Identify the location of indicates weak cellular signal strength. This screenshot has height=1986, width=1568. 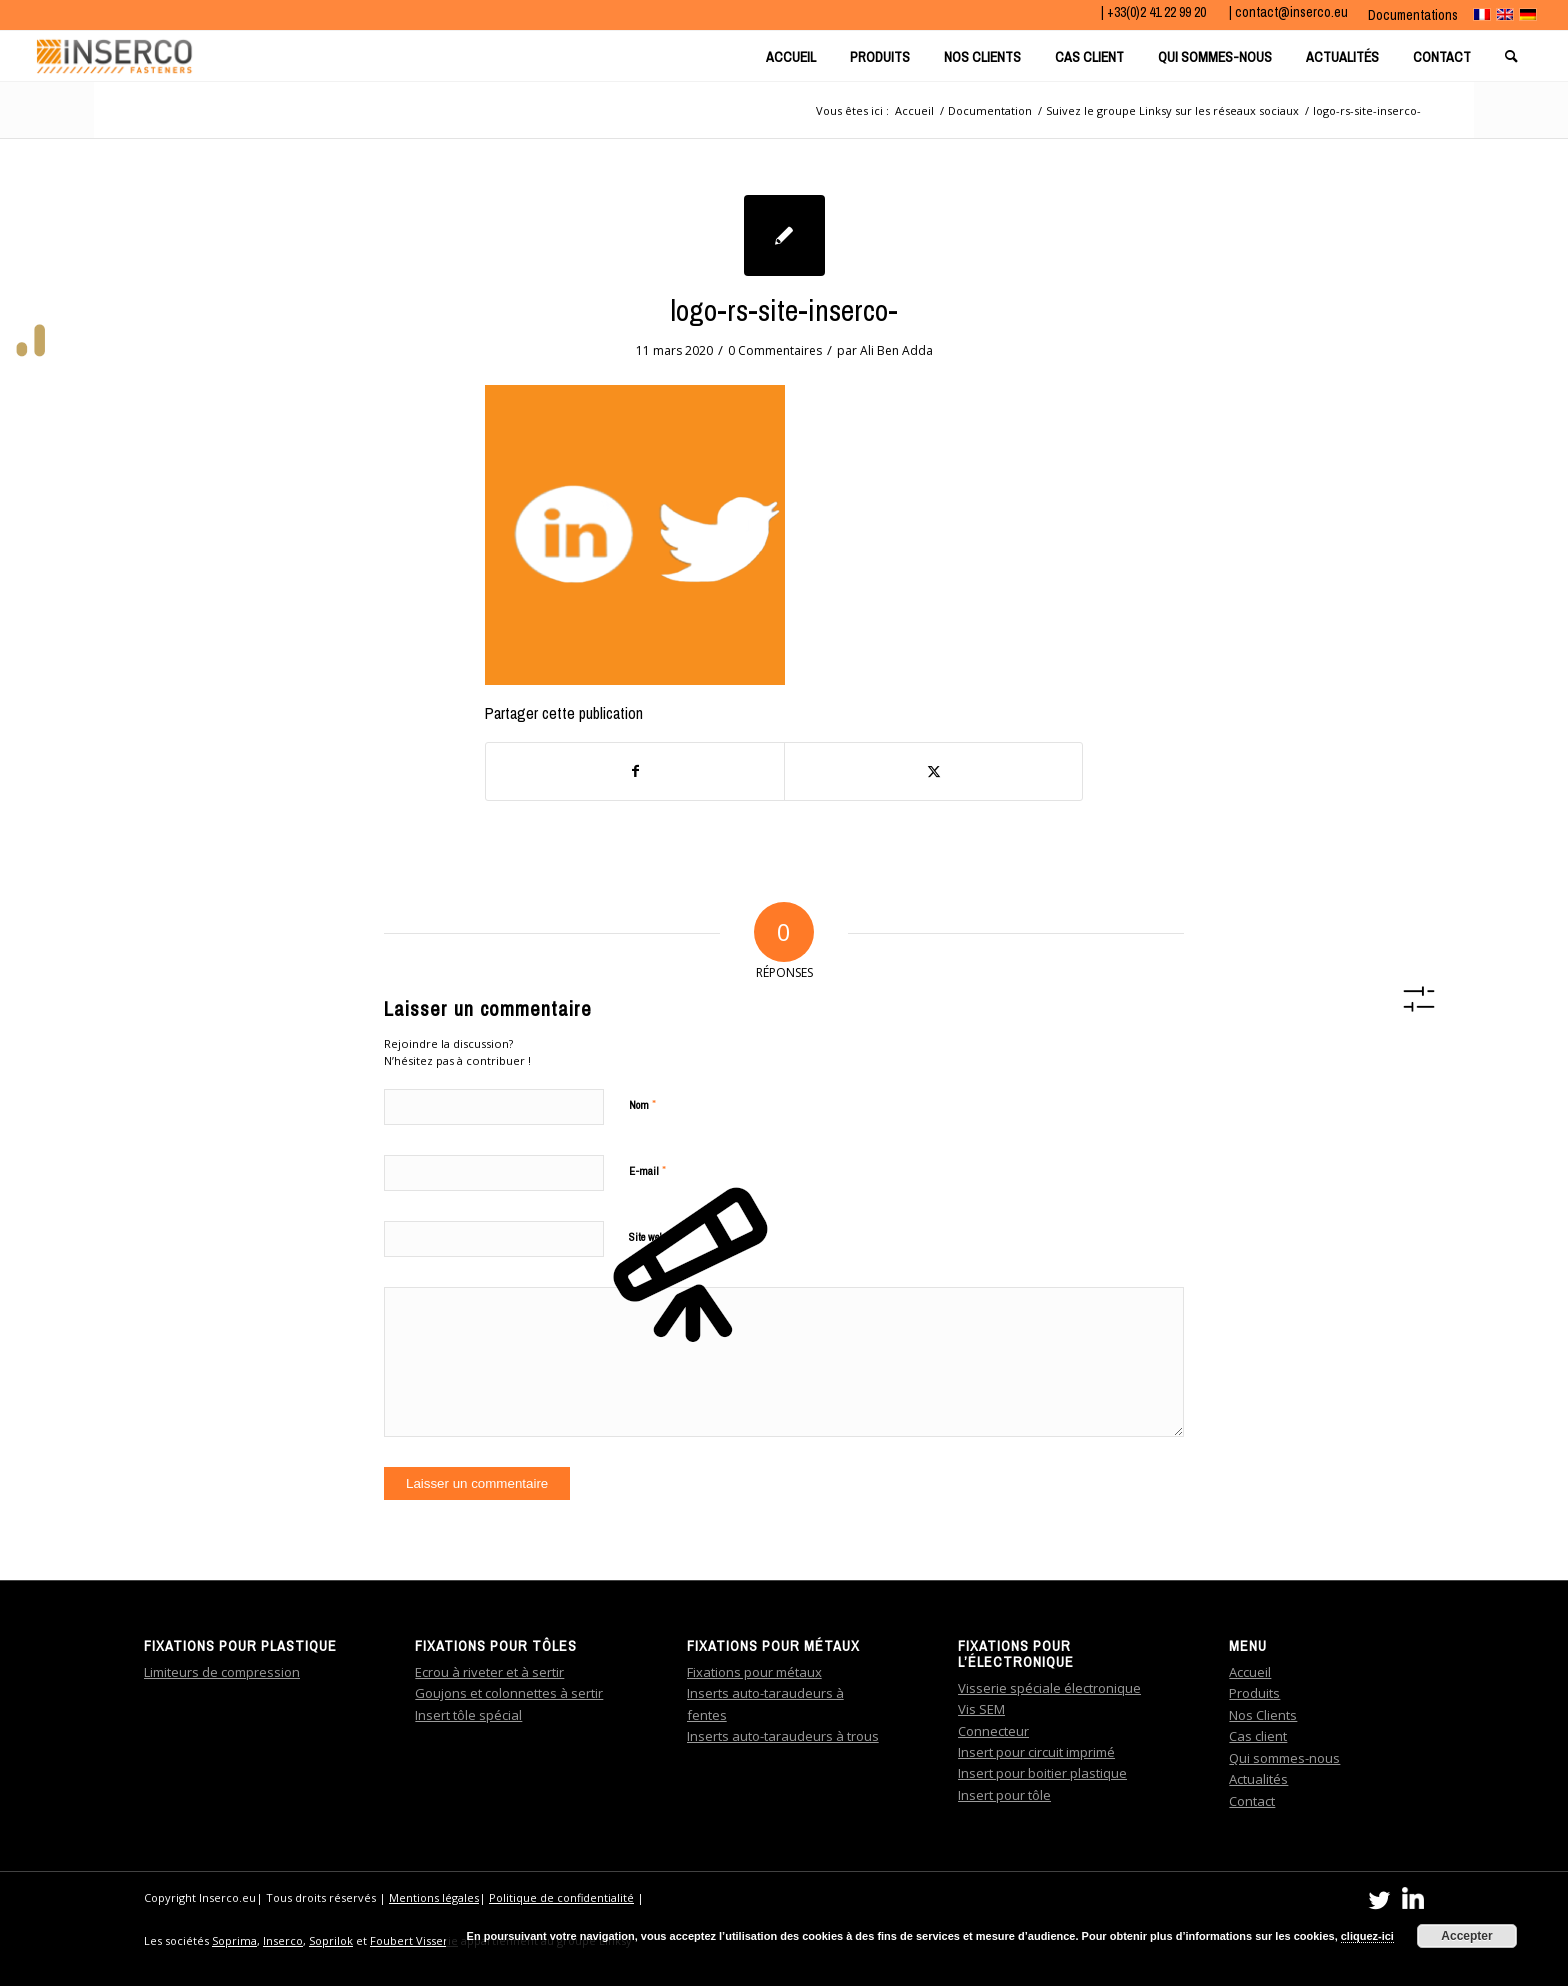
(61, 319).